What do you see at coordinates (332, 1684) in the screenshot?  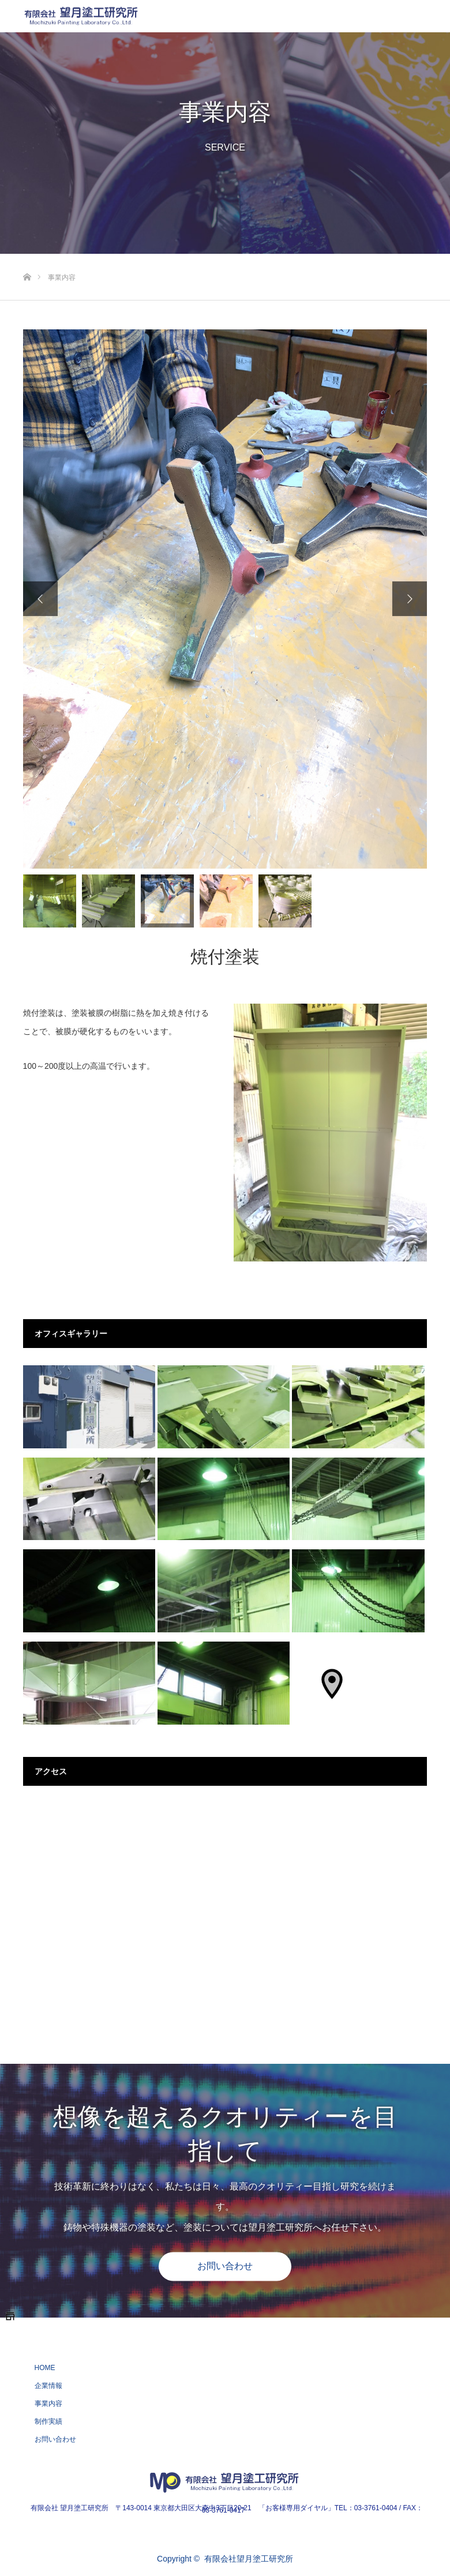 I see `view or set your current location` at bounding box center [332, 1684].